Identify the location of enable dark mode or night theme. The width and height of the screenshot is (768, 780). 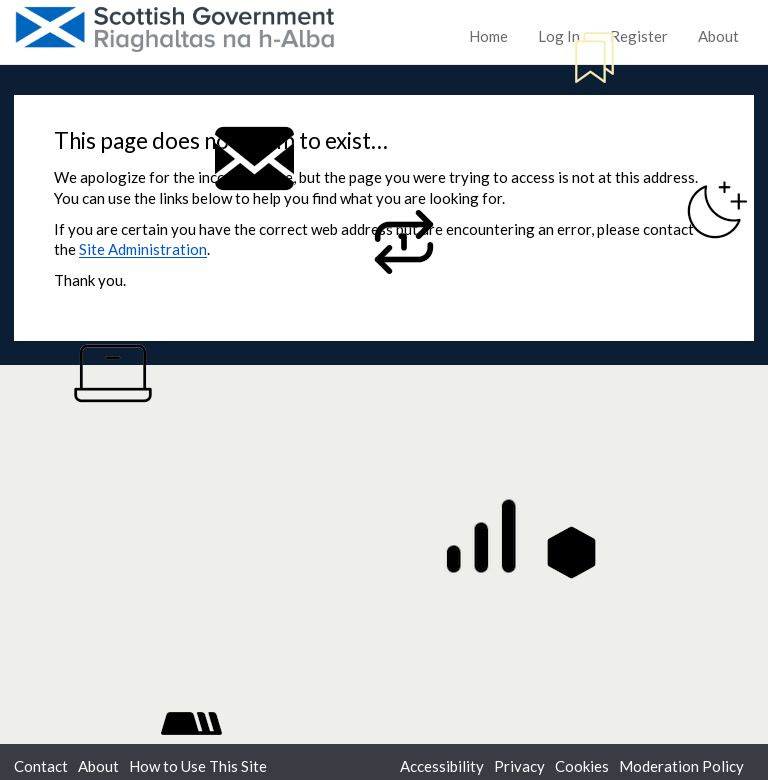
(715, 211).